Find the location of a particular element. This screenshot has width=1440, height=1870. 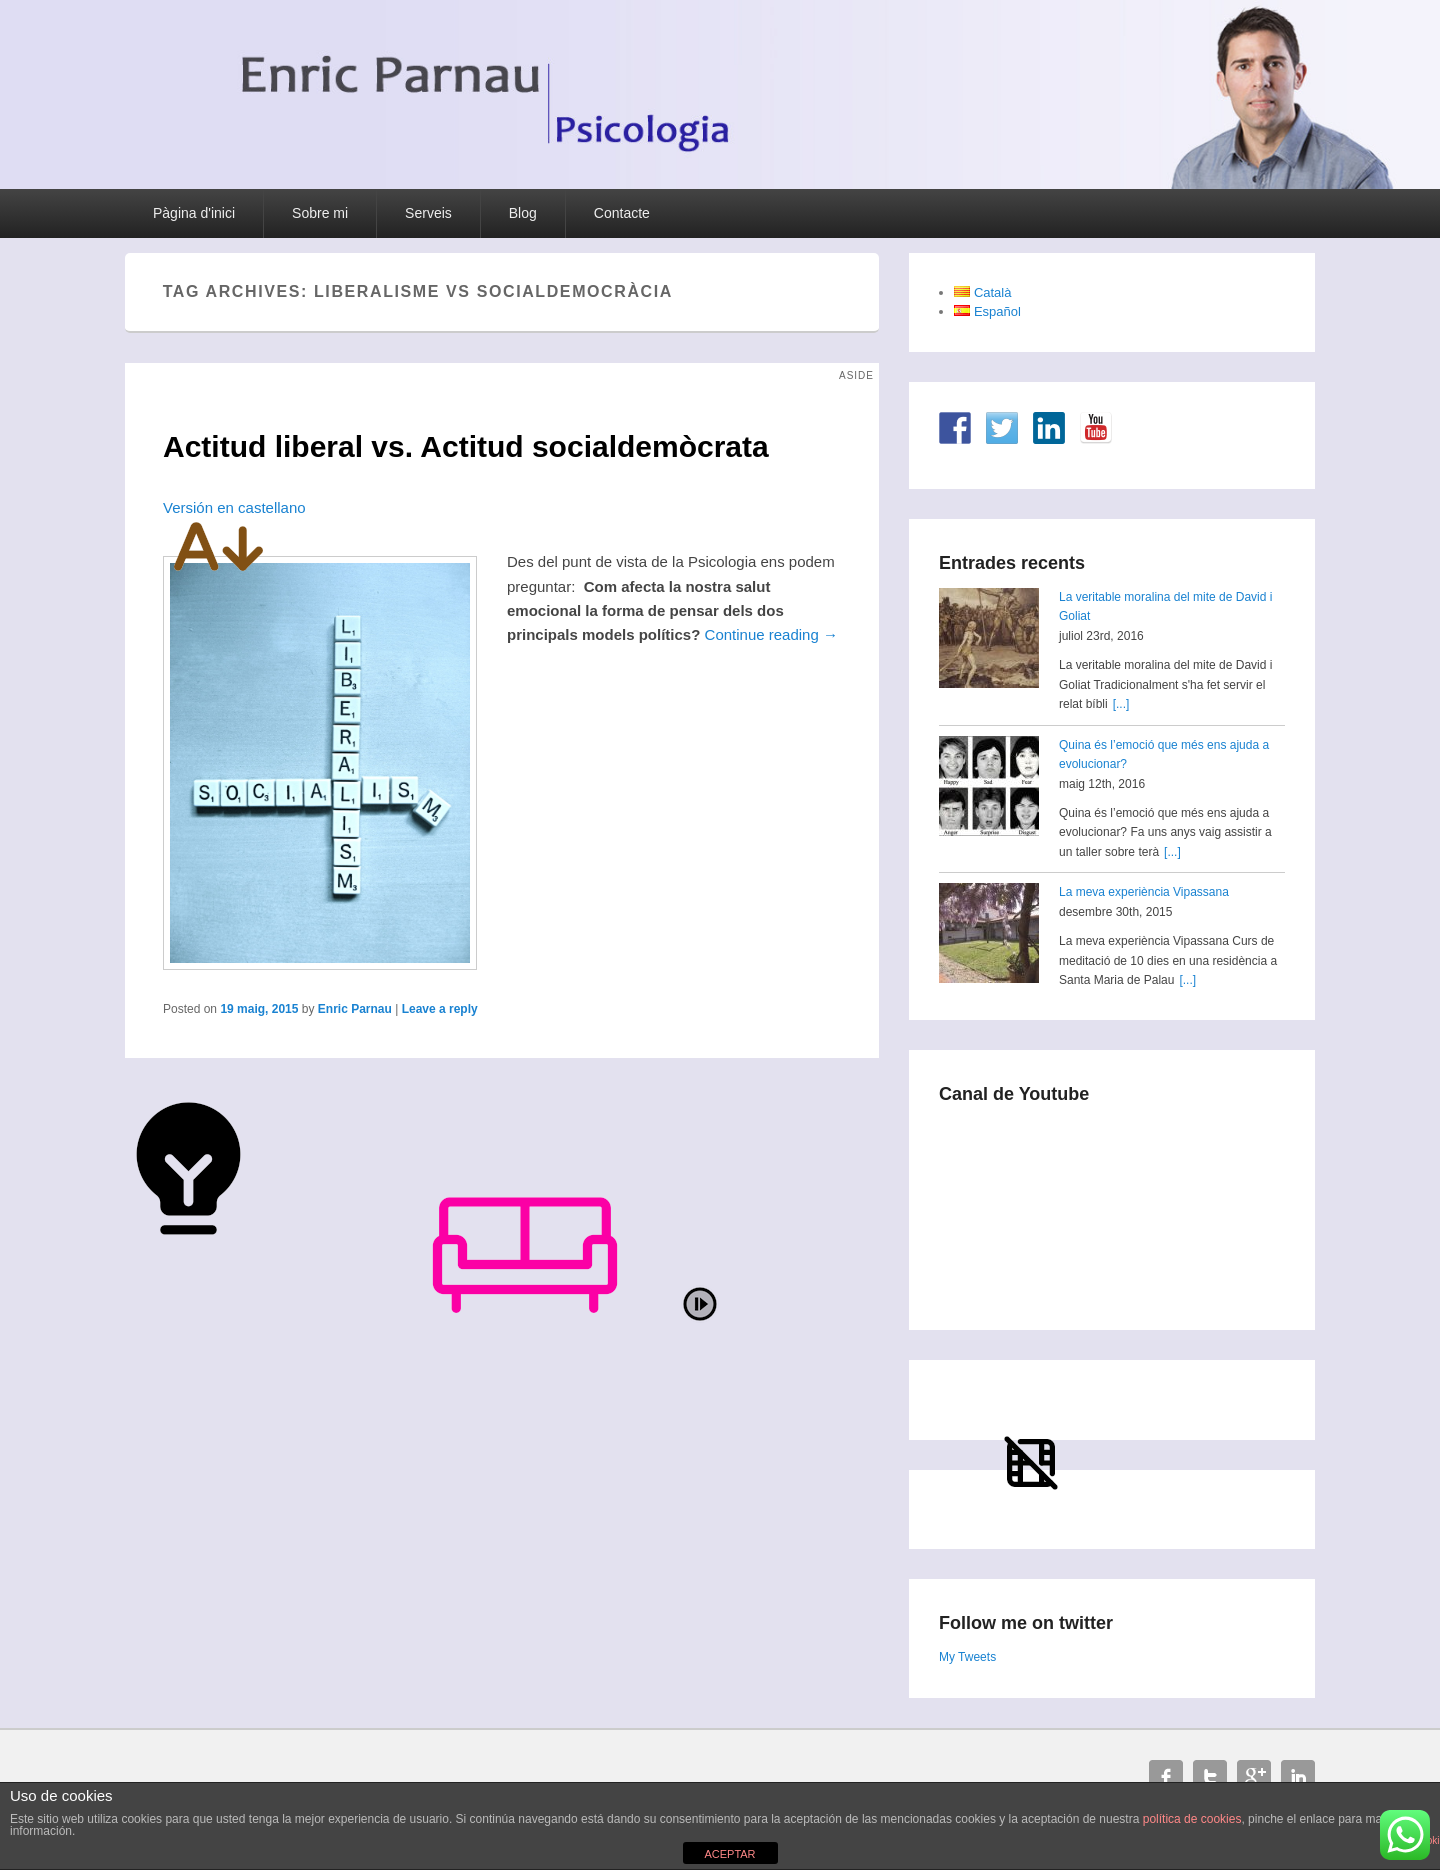

browse furniture or home decor items is located at coordinates (525, 1252).